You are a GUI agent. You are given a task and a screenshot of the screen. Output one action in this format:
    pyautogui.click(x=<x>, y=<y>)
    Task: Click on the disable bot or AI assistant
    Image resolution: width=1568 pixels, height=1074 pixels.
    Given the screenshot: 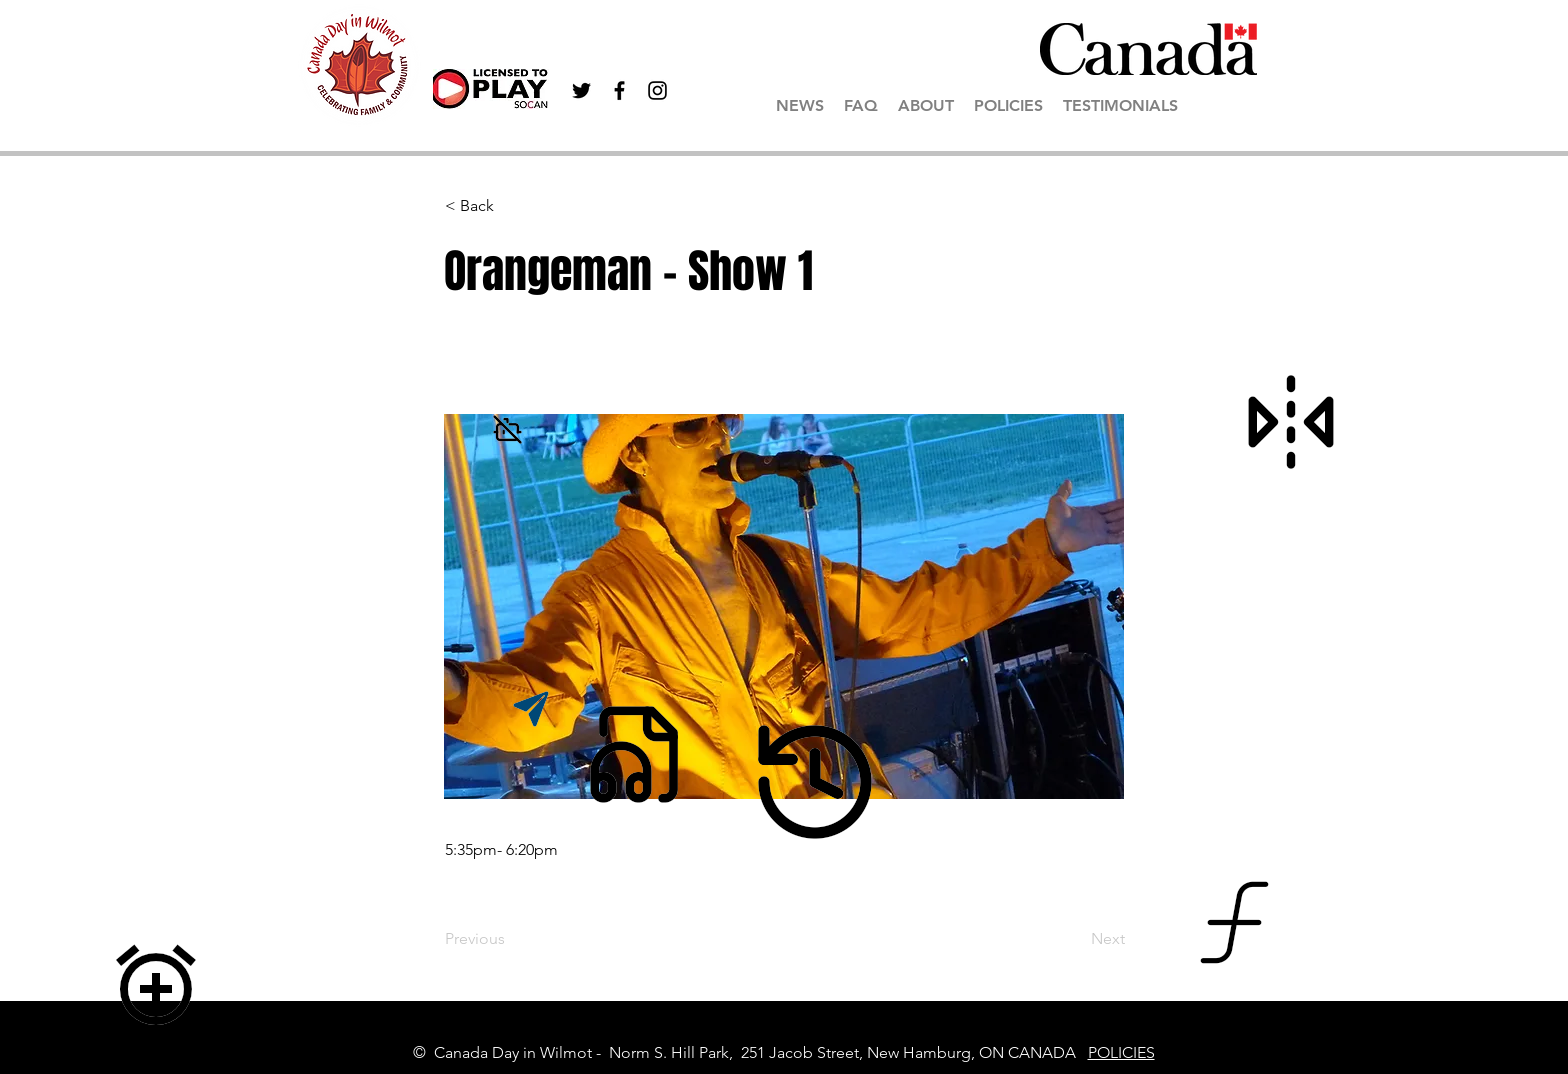 What is the action you would take?
    pyautogui.click(x=507, y=429)
    